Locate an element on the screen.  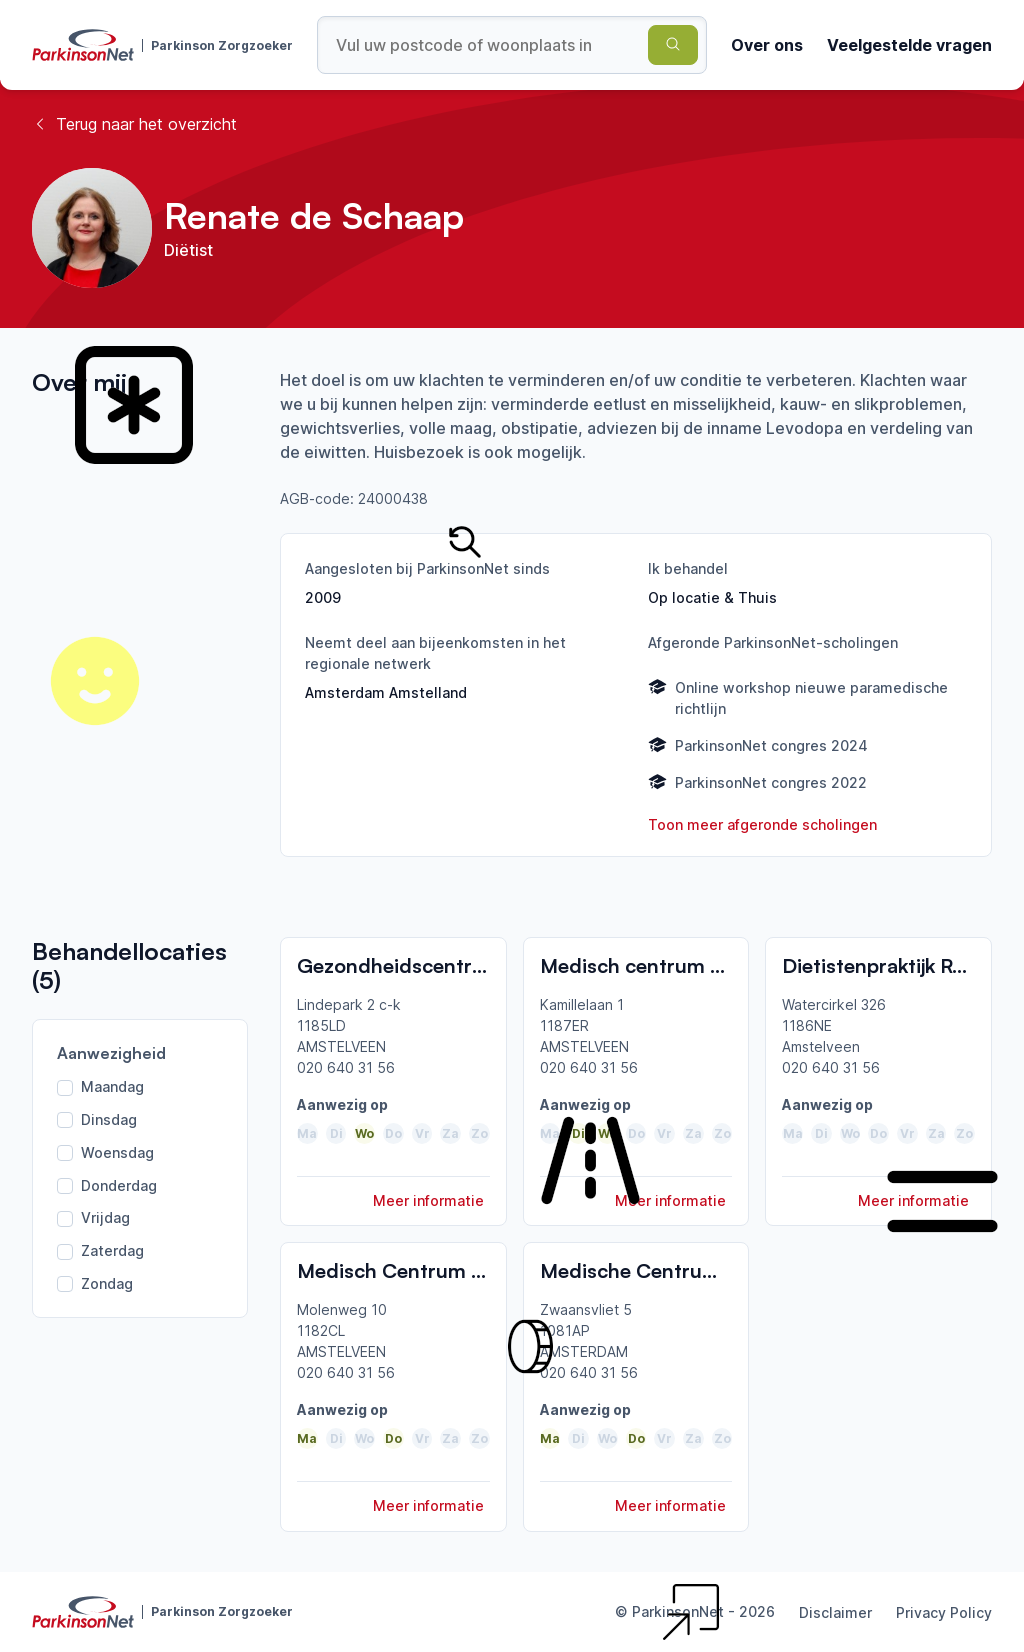
reset zoom to default level is located at coordinates (465, 542).